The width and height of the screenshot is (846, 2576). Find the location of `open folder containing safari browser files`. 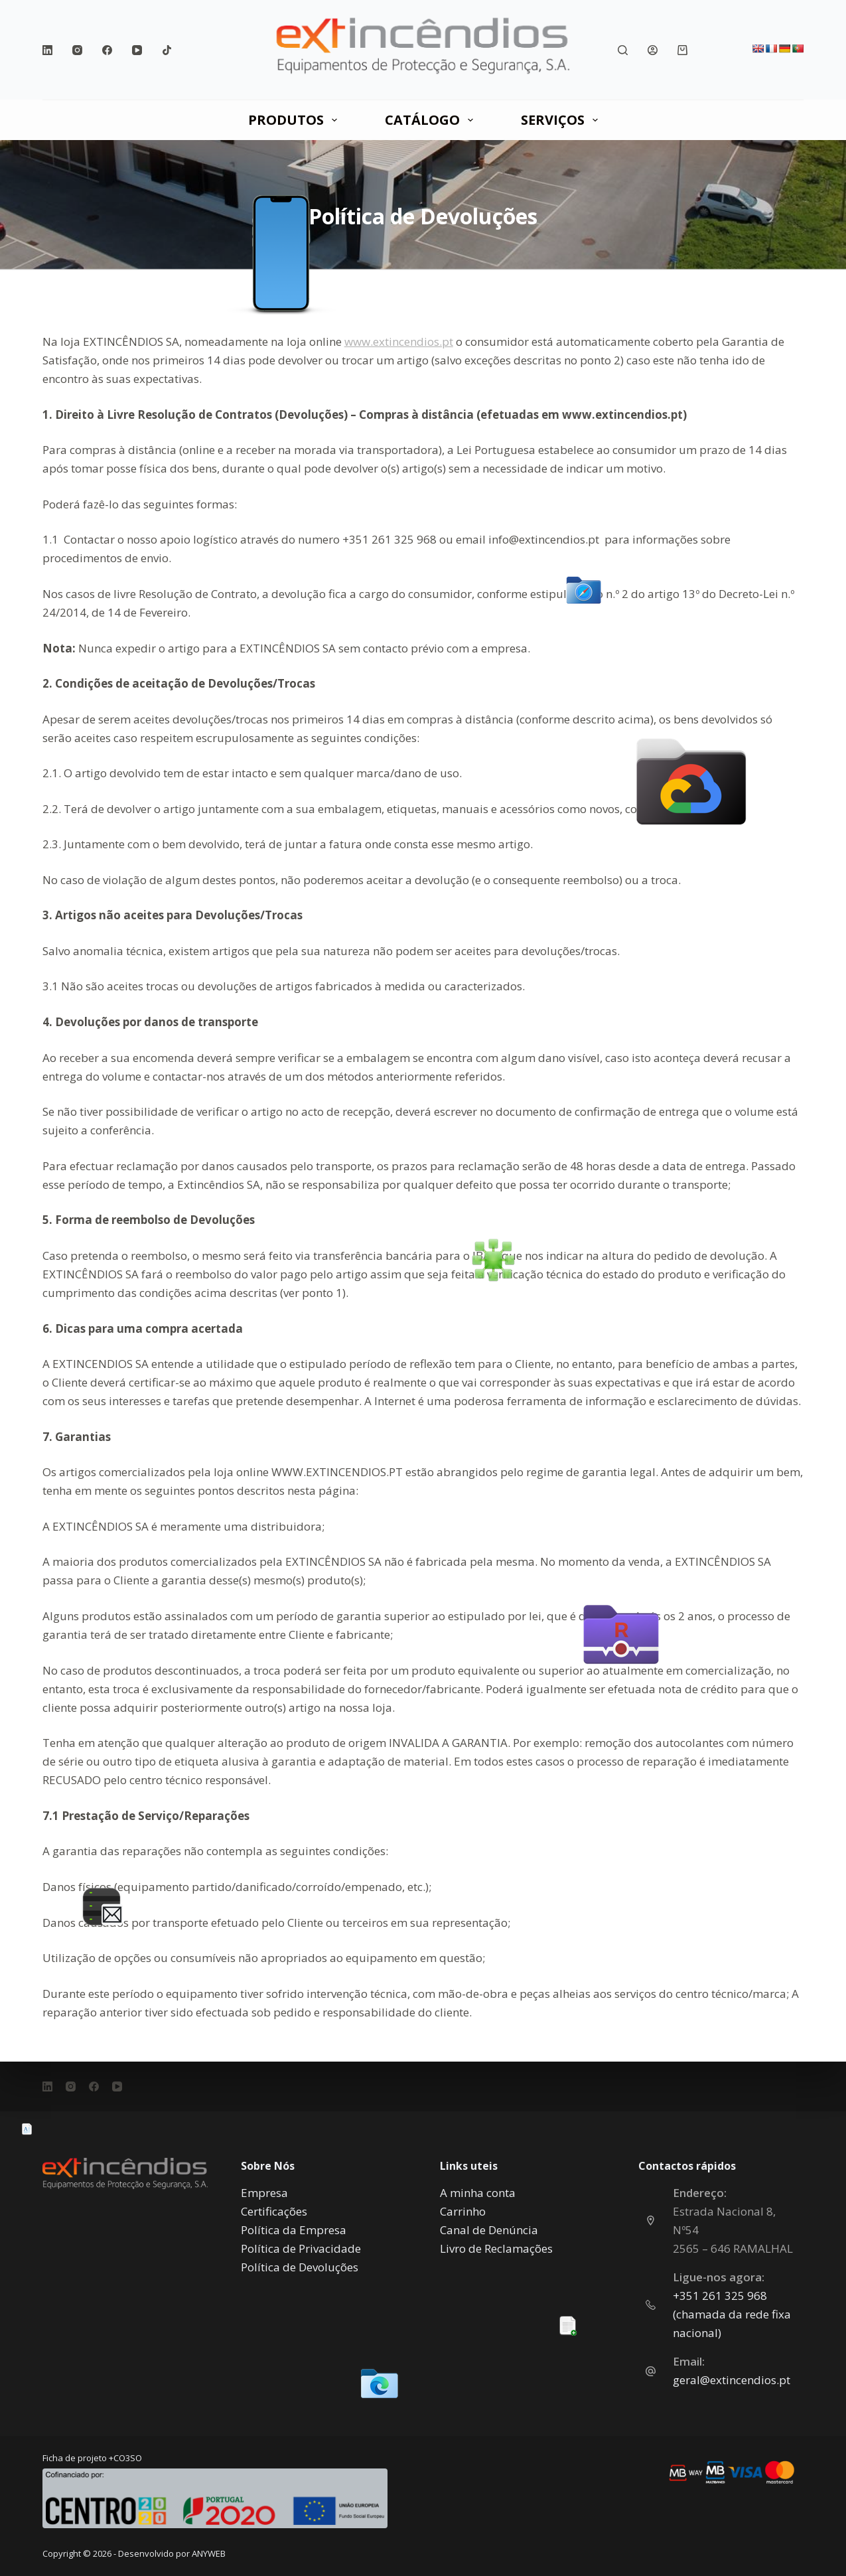

open folder containing safari browser files is located at coordinates (583, 591).